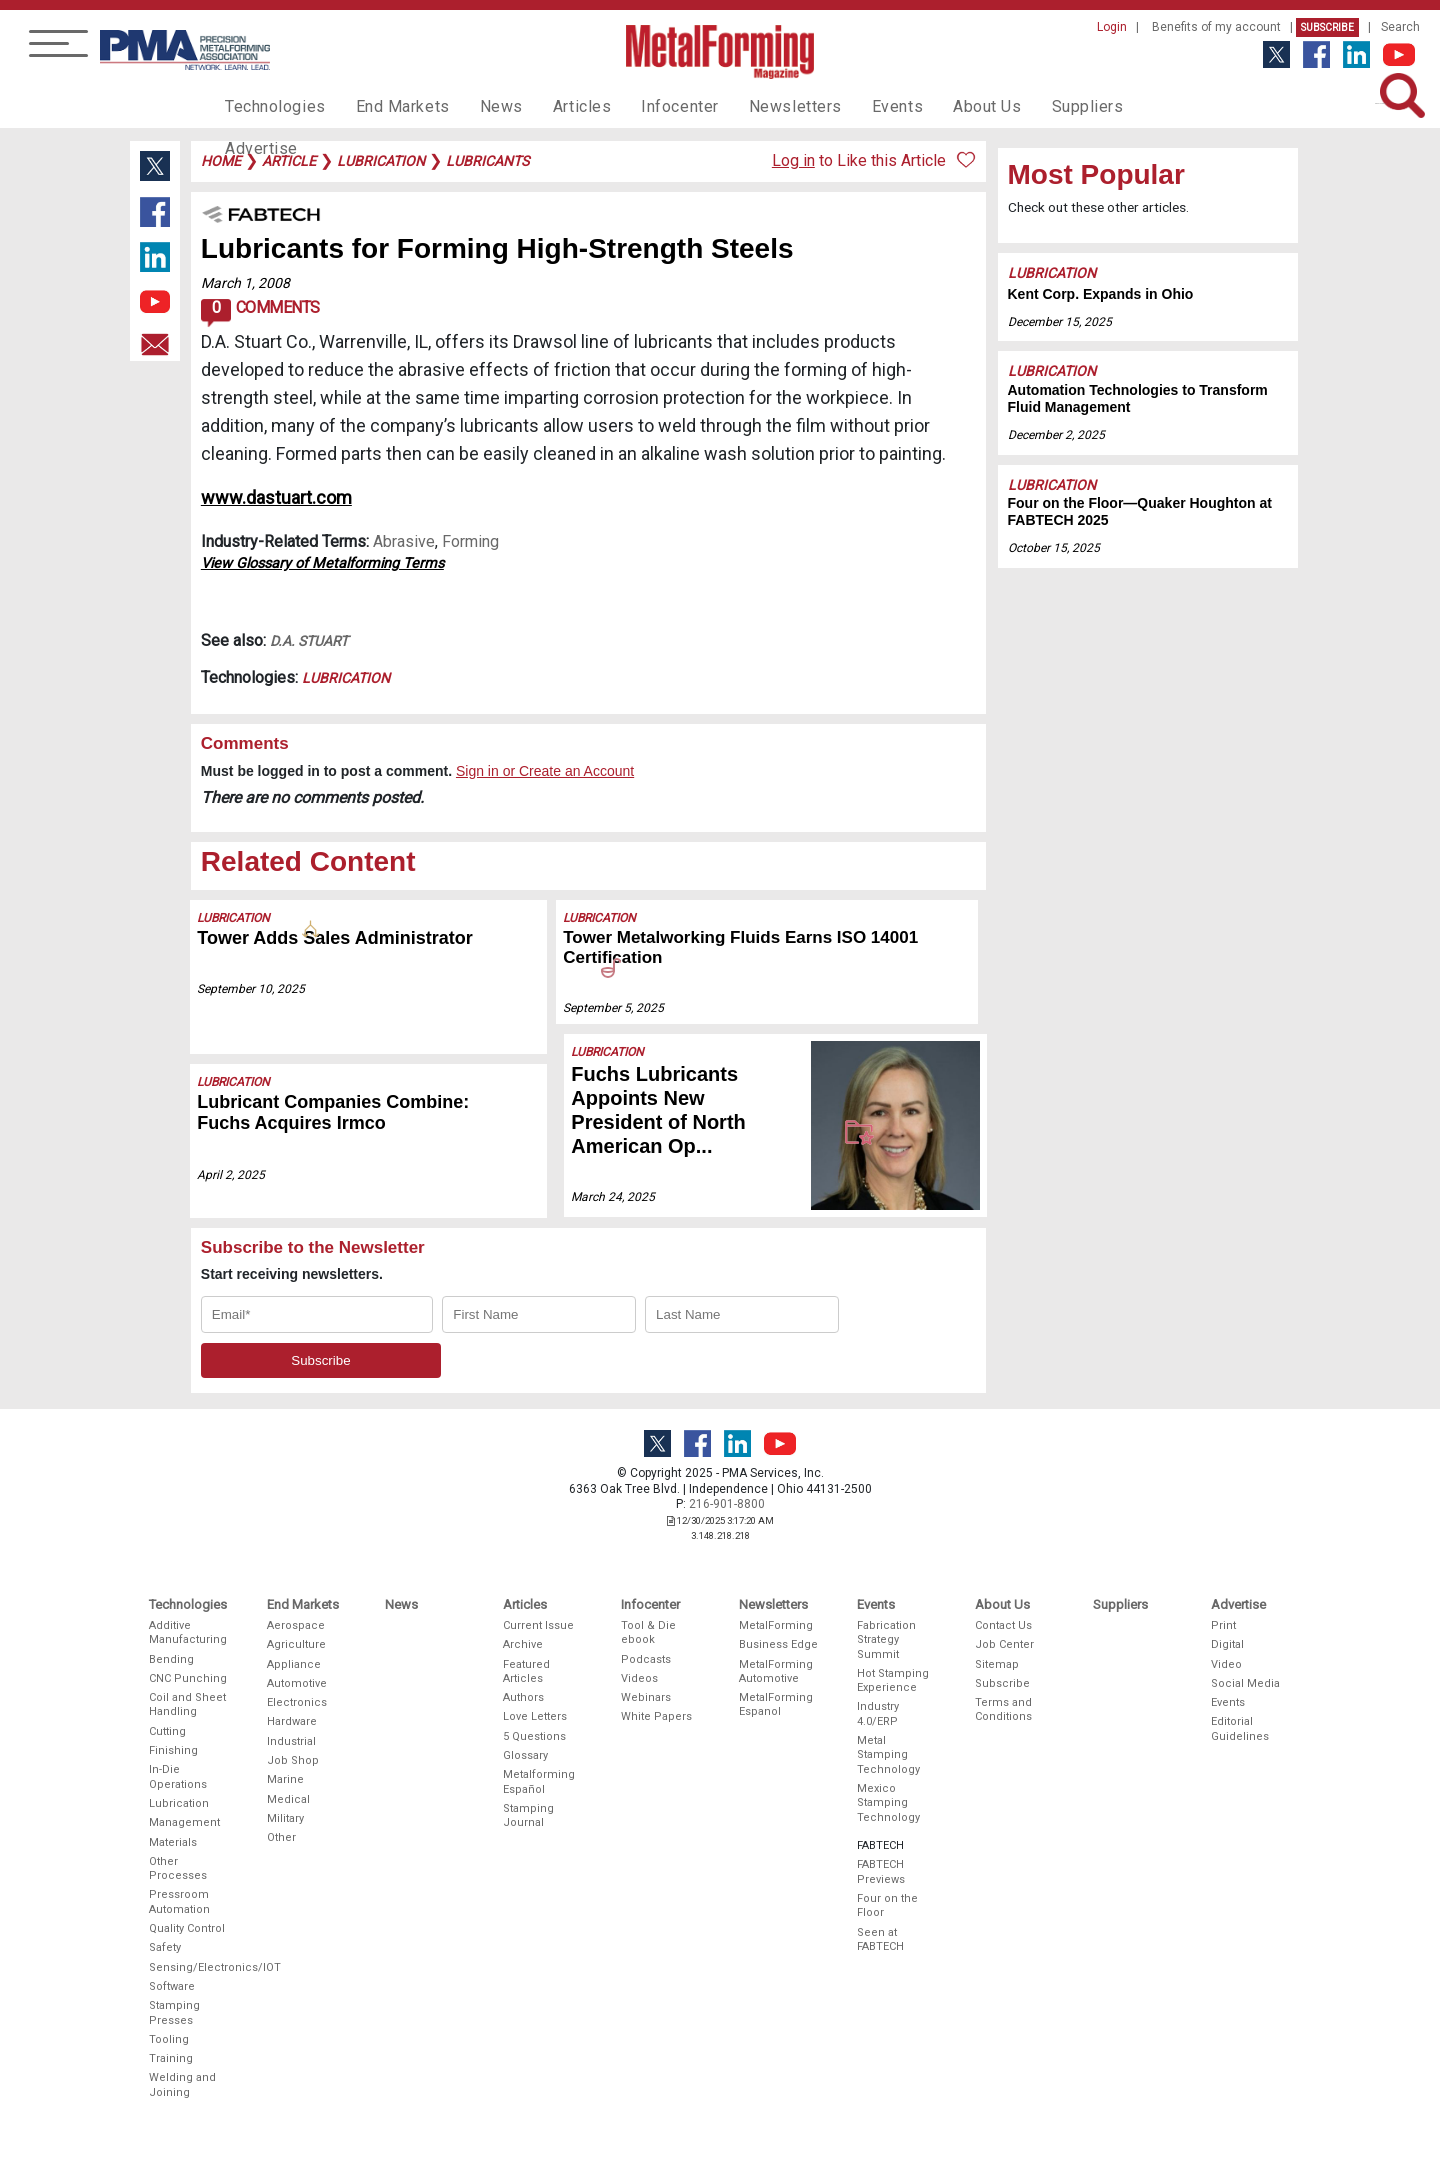 The image size is (1440, 2157). I want to click on access cooking or recipe features, so click(611, 968).